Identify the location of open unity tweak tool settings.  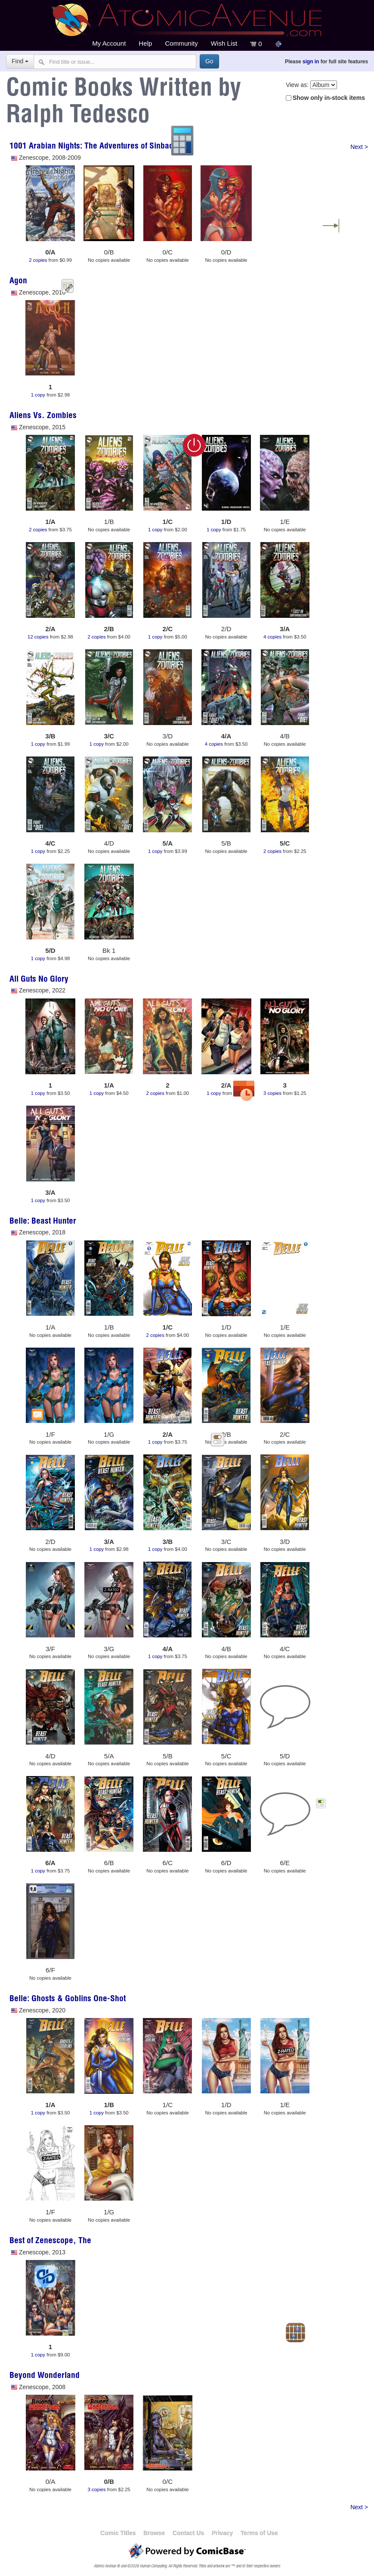
(217, 1439).